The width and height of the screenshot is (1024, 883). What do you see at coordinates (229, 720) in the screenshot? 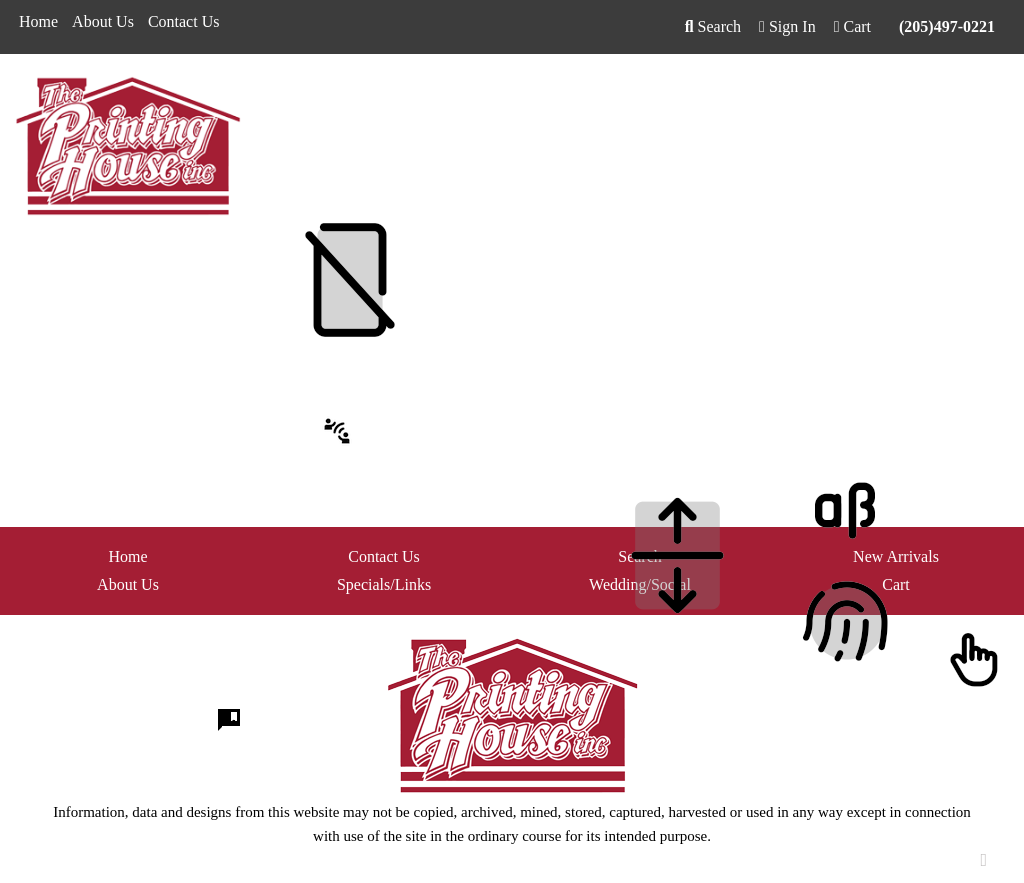
I see `access saved comments or notes` at bounding box center [229, 720].